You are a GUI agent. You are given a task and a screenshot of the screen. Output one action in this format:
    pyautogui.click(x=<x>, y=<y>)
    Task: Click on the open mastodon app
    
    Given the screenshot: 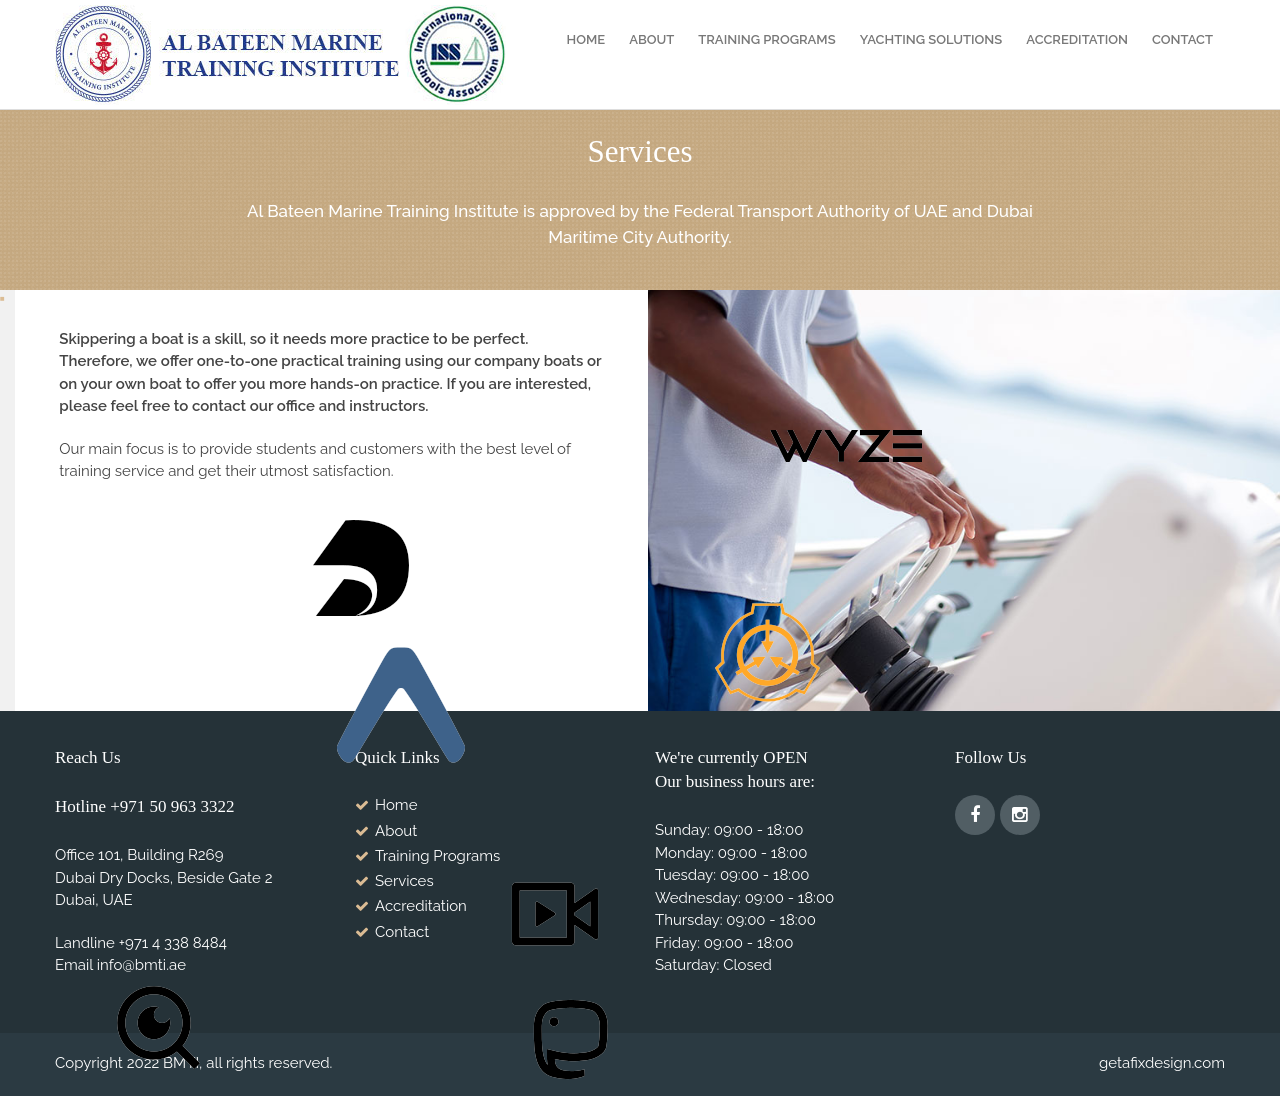 What is the action you would take?
    pyautogui.click(x=569, y=1039)
    